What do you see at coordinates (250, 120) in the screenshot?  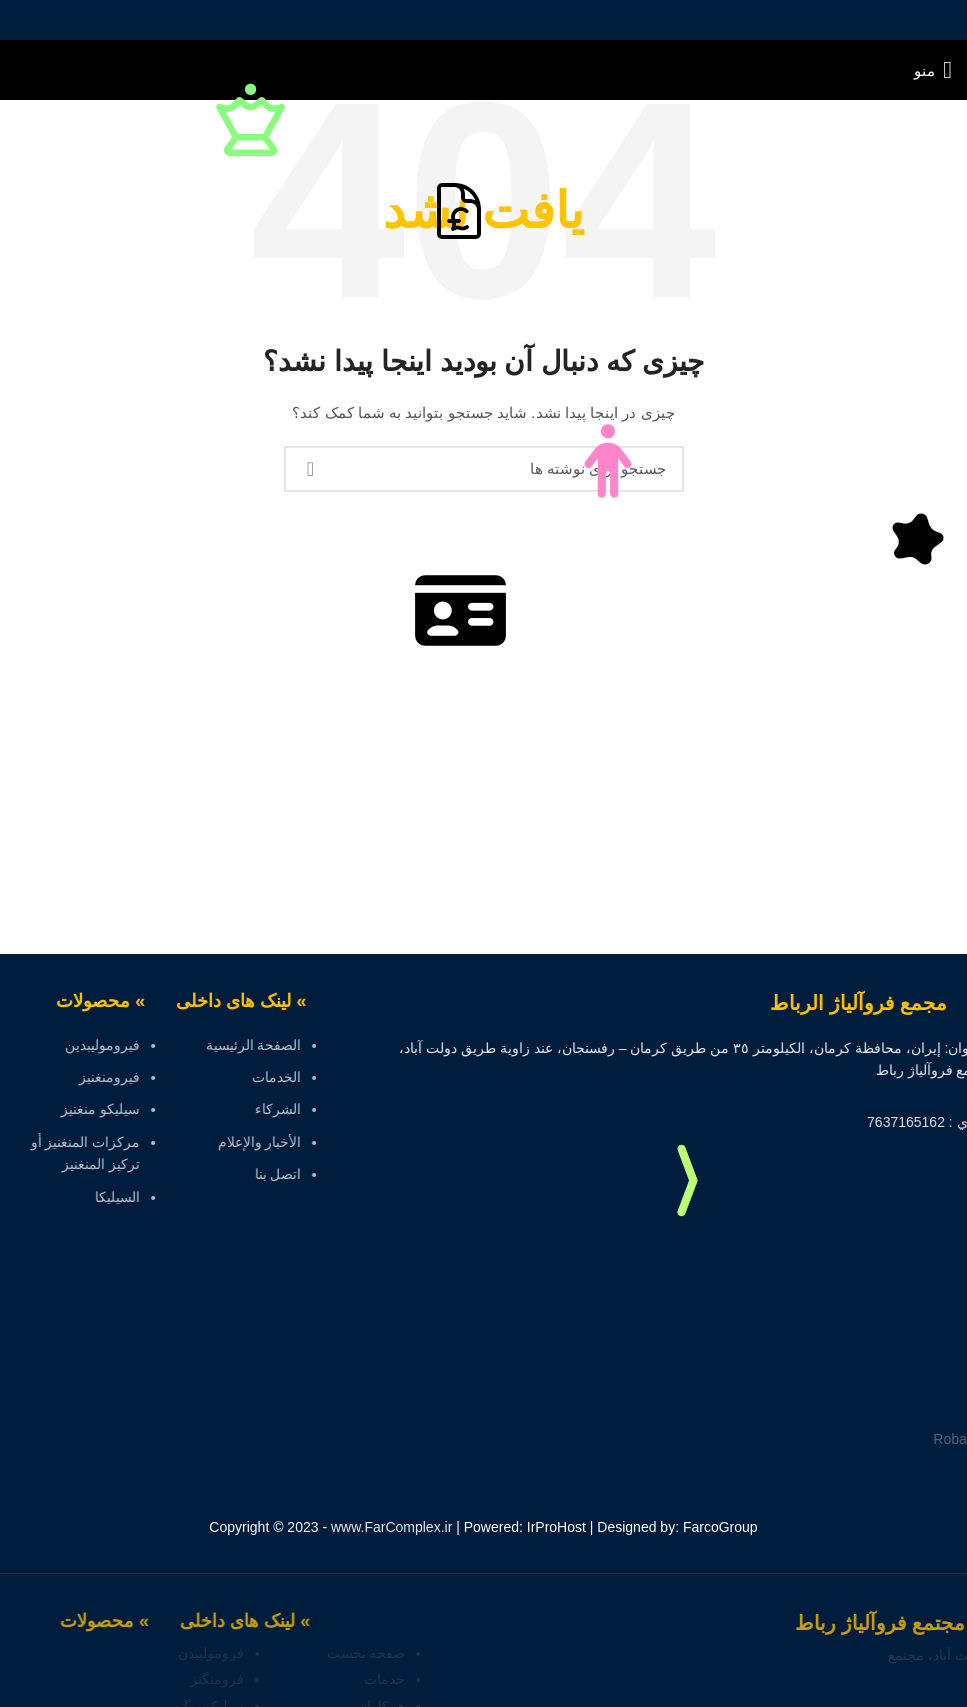 I see `select queen piece in chess game` at bounding box center [250, 120].